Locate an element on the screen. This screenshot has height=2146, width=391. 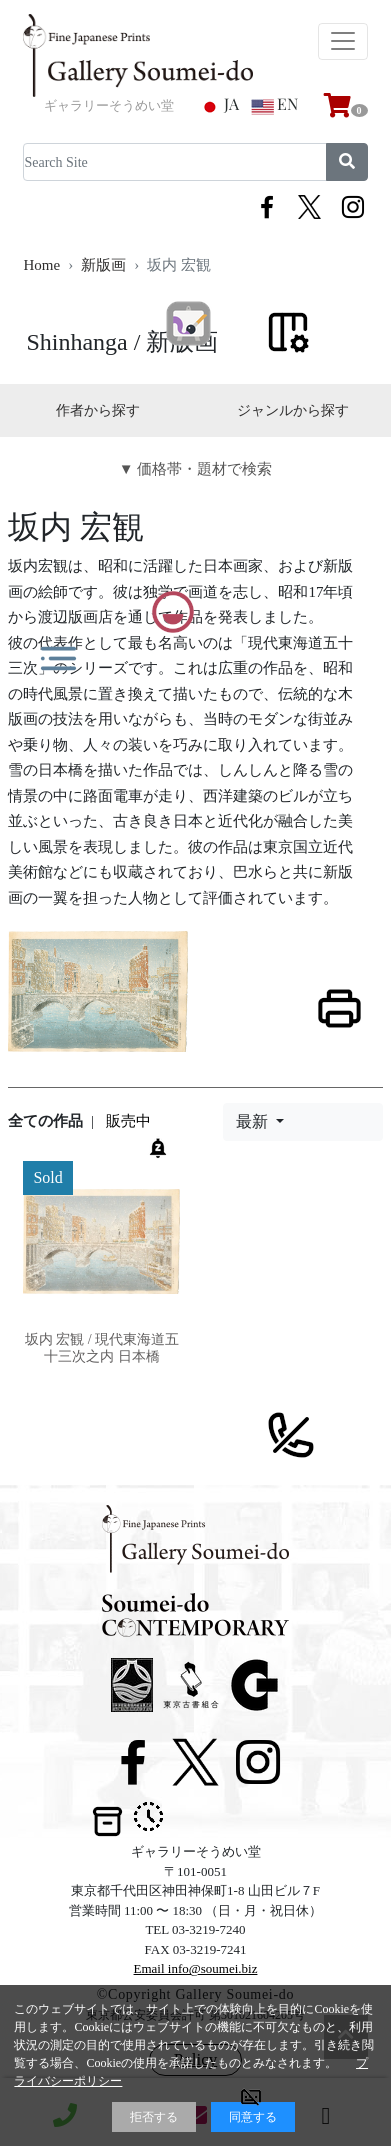
print the current document is located at coordinates (339, 1008).